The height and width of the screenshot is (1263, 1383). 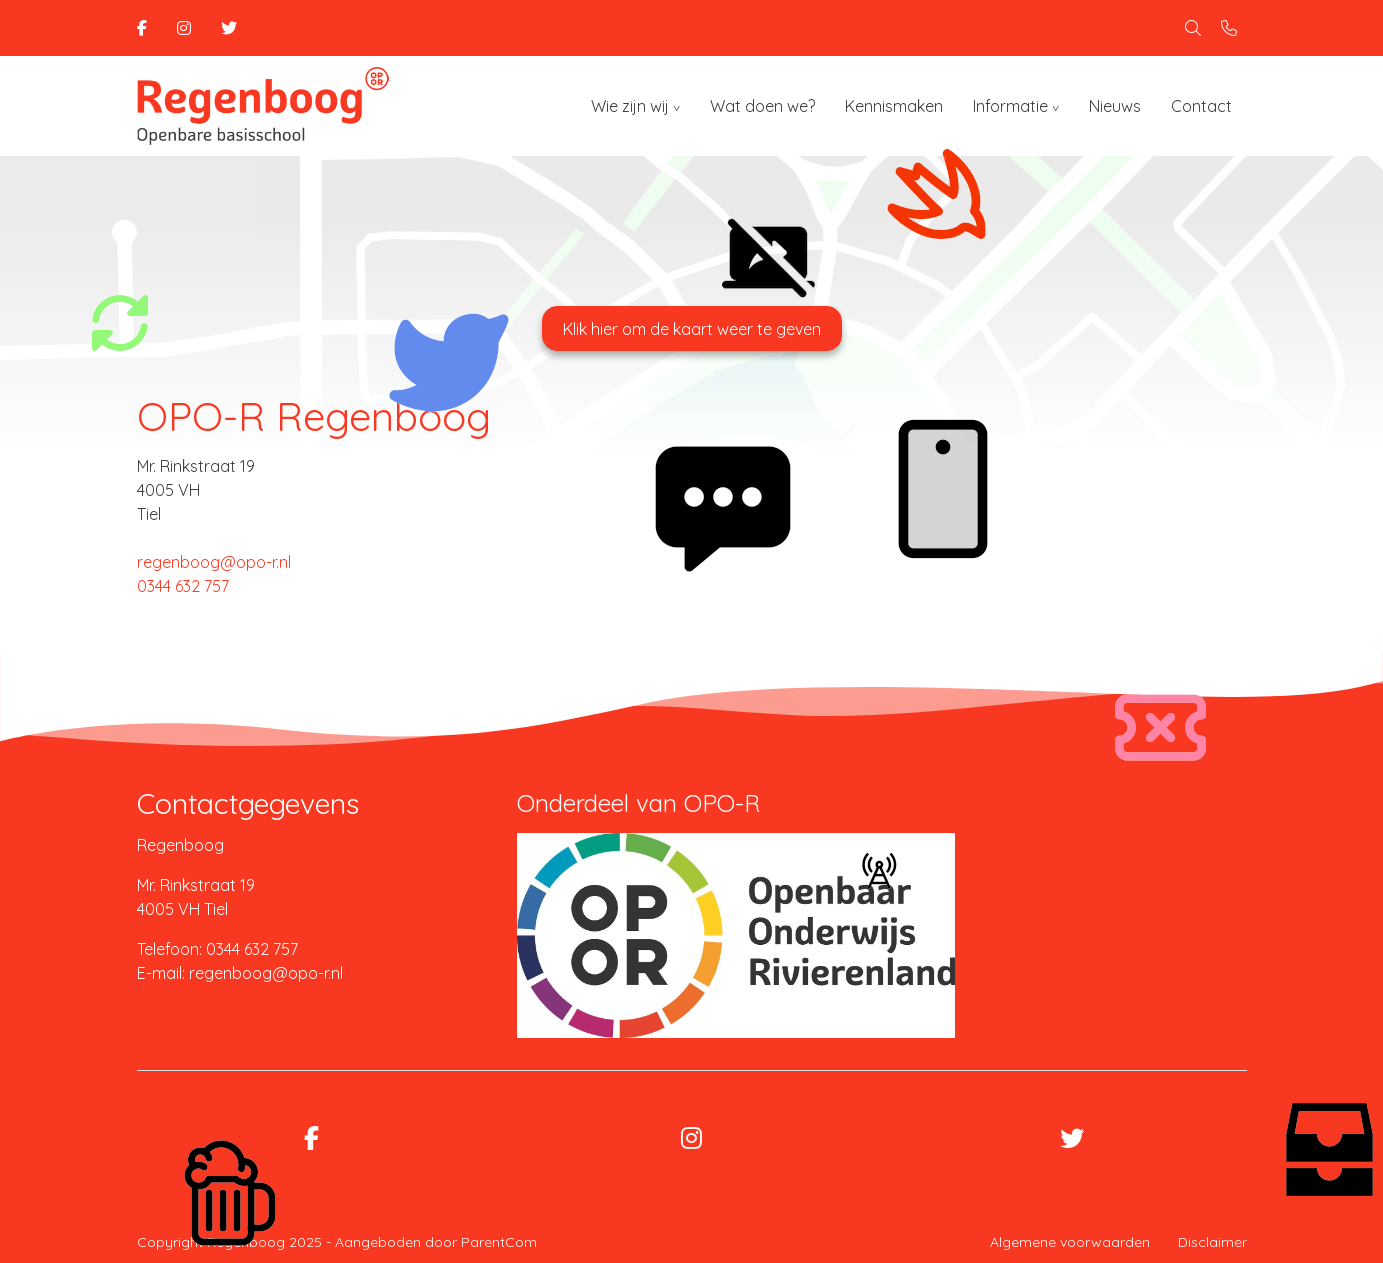 What do you see at coordinates (936, 194) in the screenshot?
I see `swift programming language logo` at bounding box center [936, 194].